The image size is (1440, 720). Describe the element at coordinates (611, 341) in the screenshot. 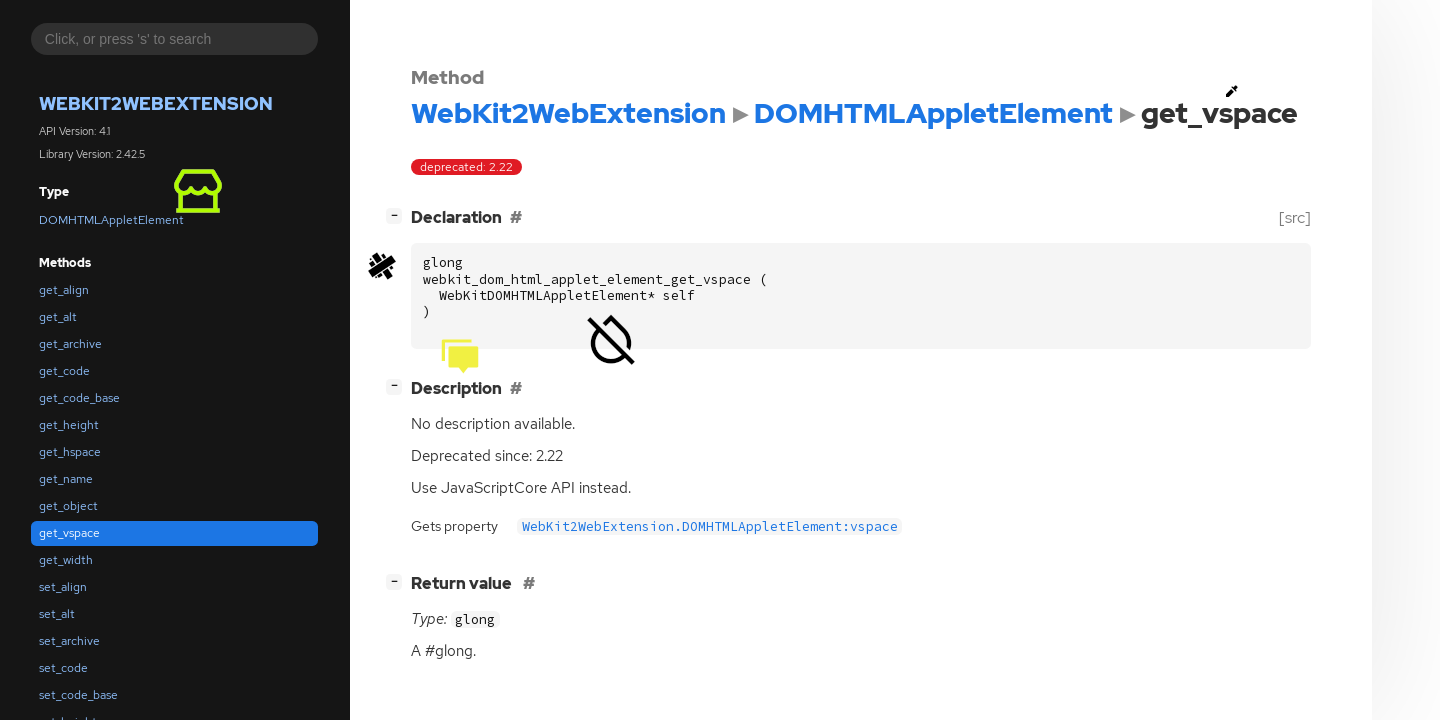

I see `disable blur effect` at that location.